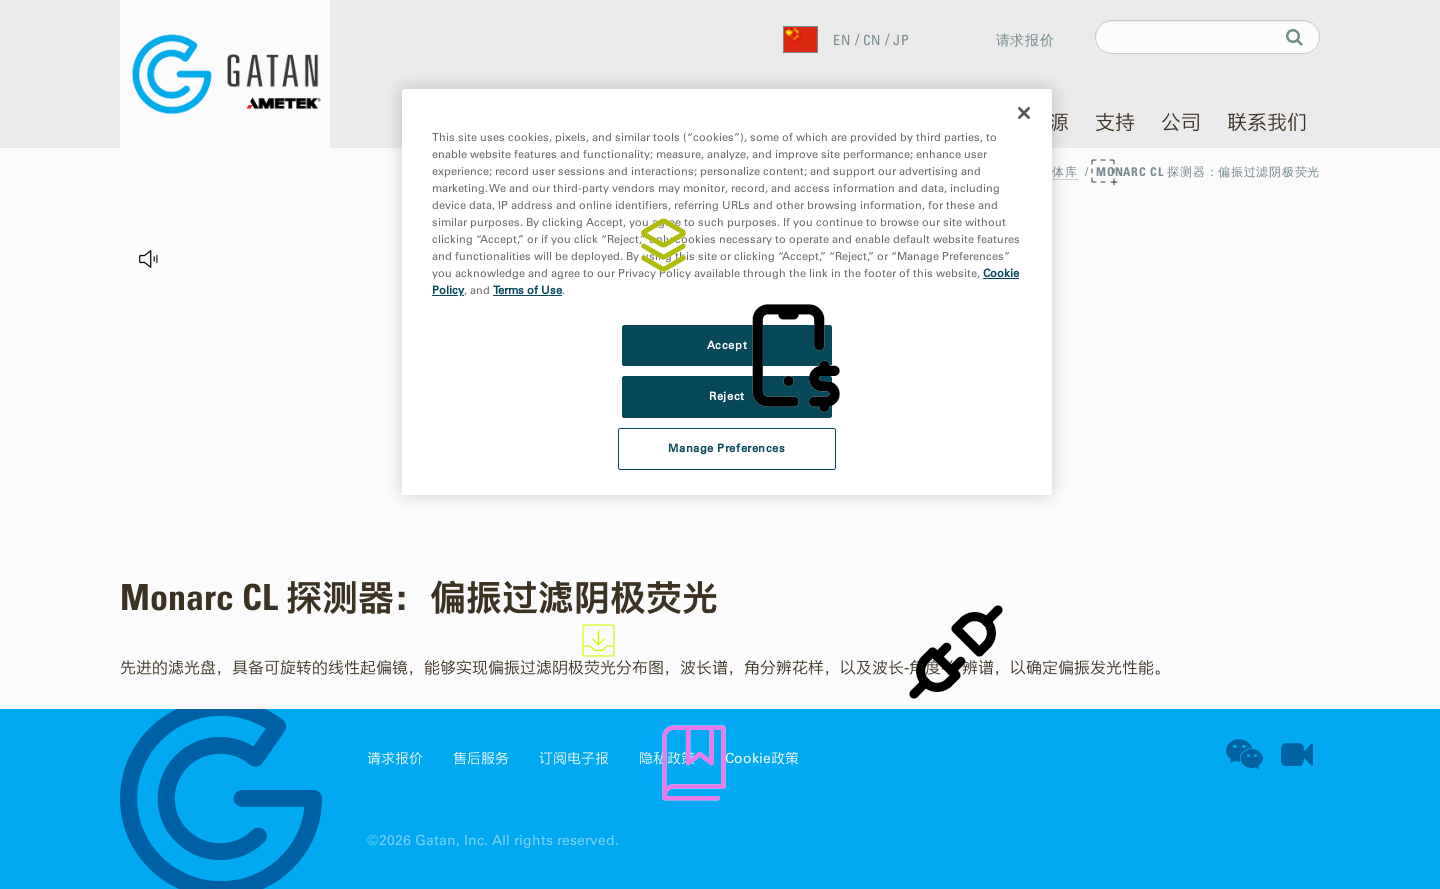 The width and height of the screenshot is (1440, 889). What do you see at coordinates (598, 640) in the screenshot?
I see `download file to inbox or tray` at bounding box center [598, 640].